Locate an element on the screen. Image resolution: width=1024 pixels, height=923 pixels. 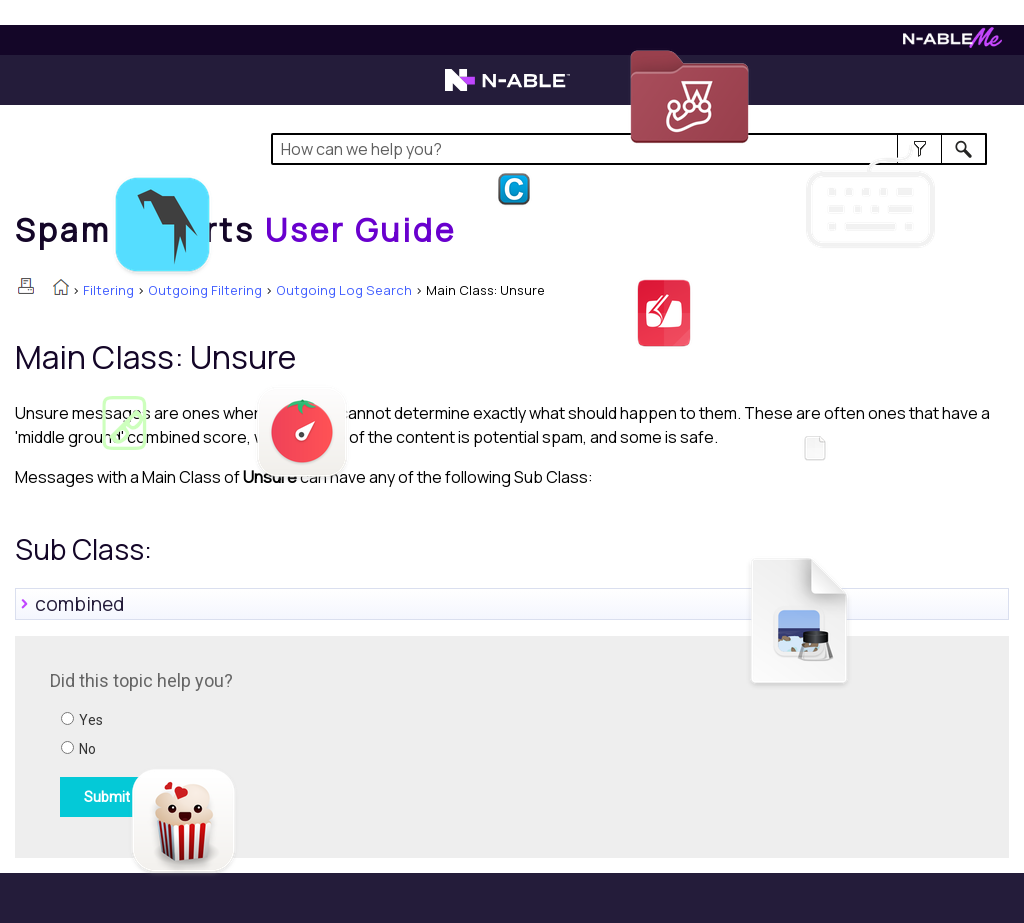
switch keyboard layout or language is located at coordinates (870, 196).